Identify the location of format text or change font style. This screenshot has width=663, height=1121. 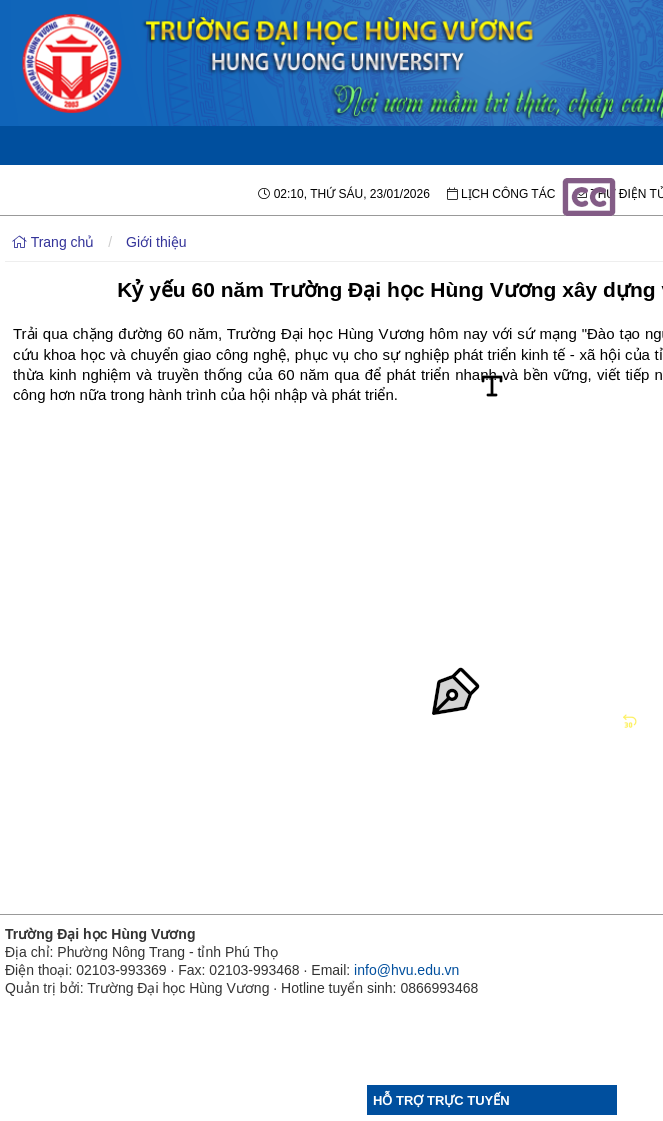
(492, 386).